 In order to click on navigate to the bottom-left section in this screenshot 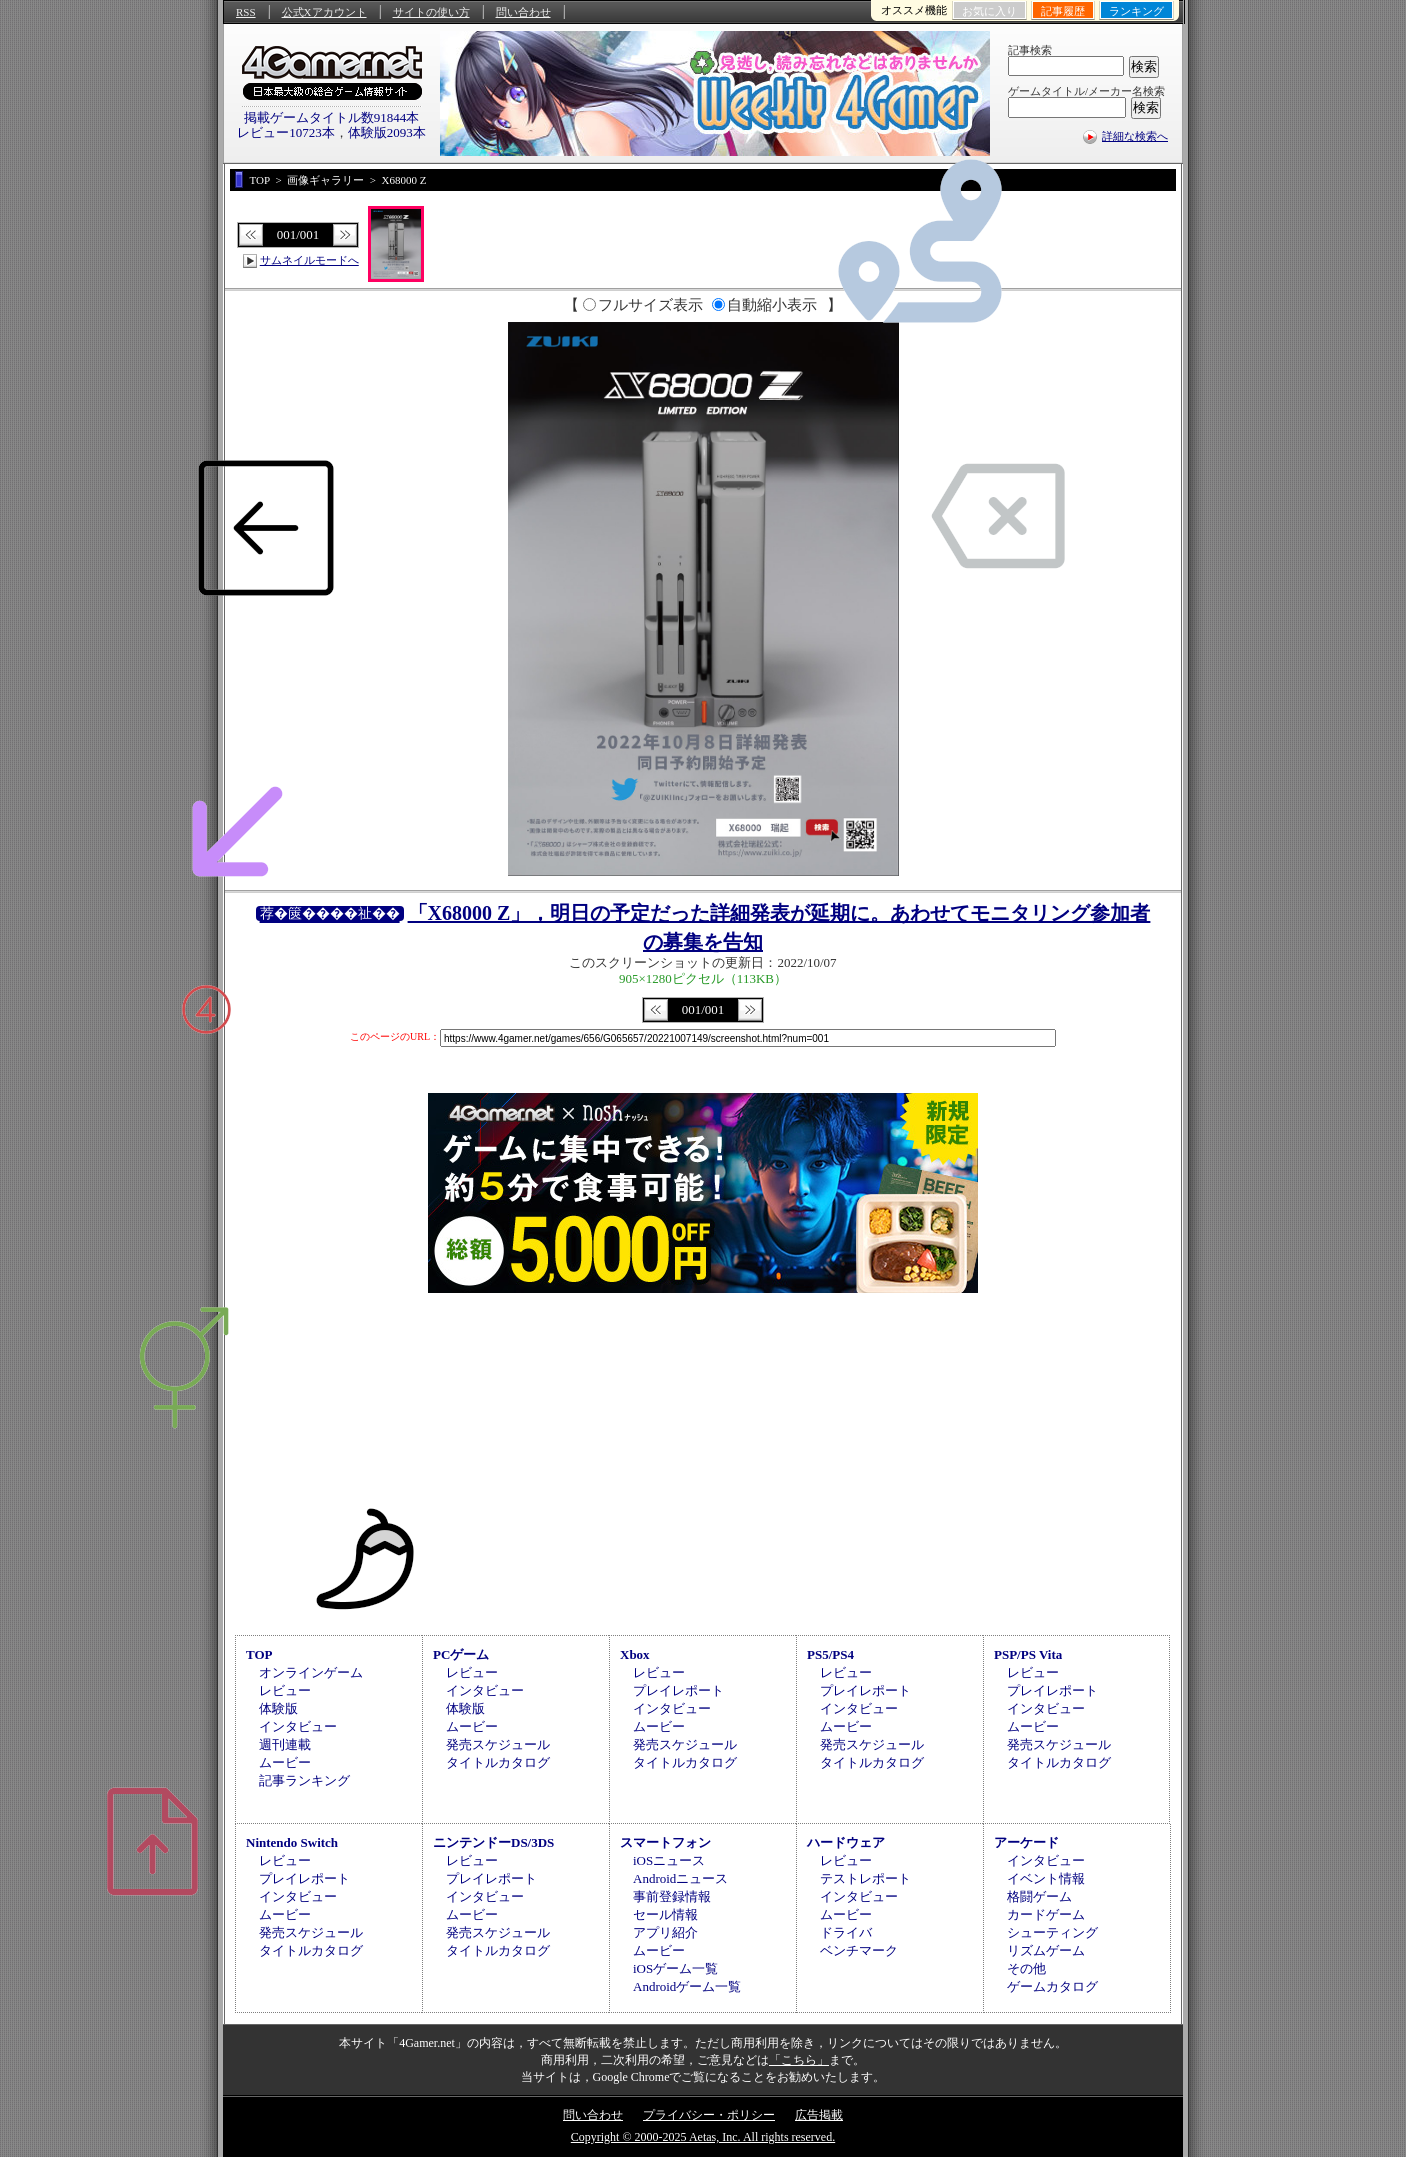, I will do `click(237, 831)`.